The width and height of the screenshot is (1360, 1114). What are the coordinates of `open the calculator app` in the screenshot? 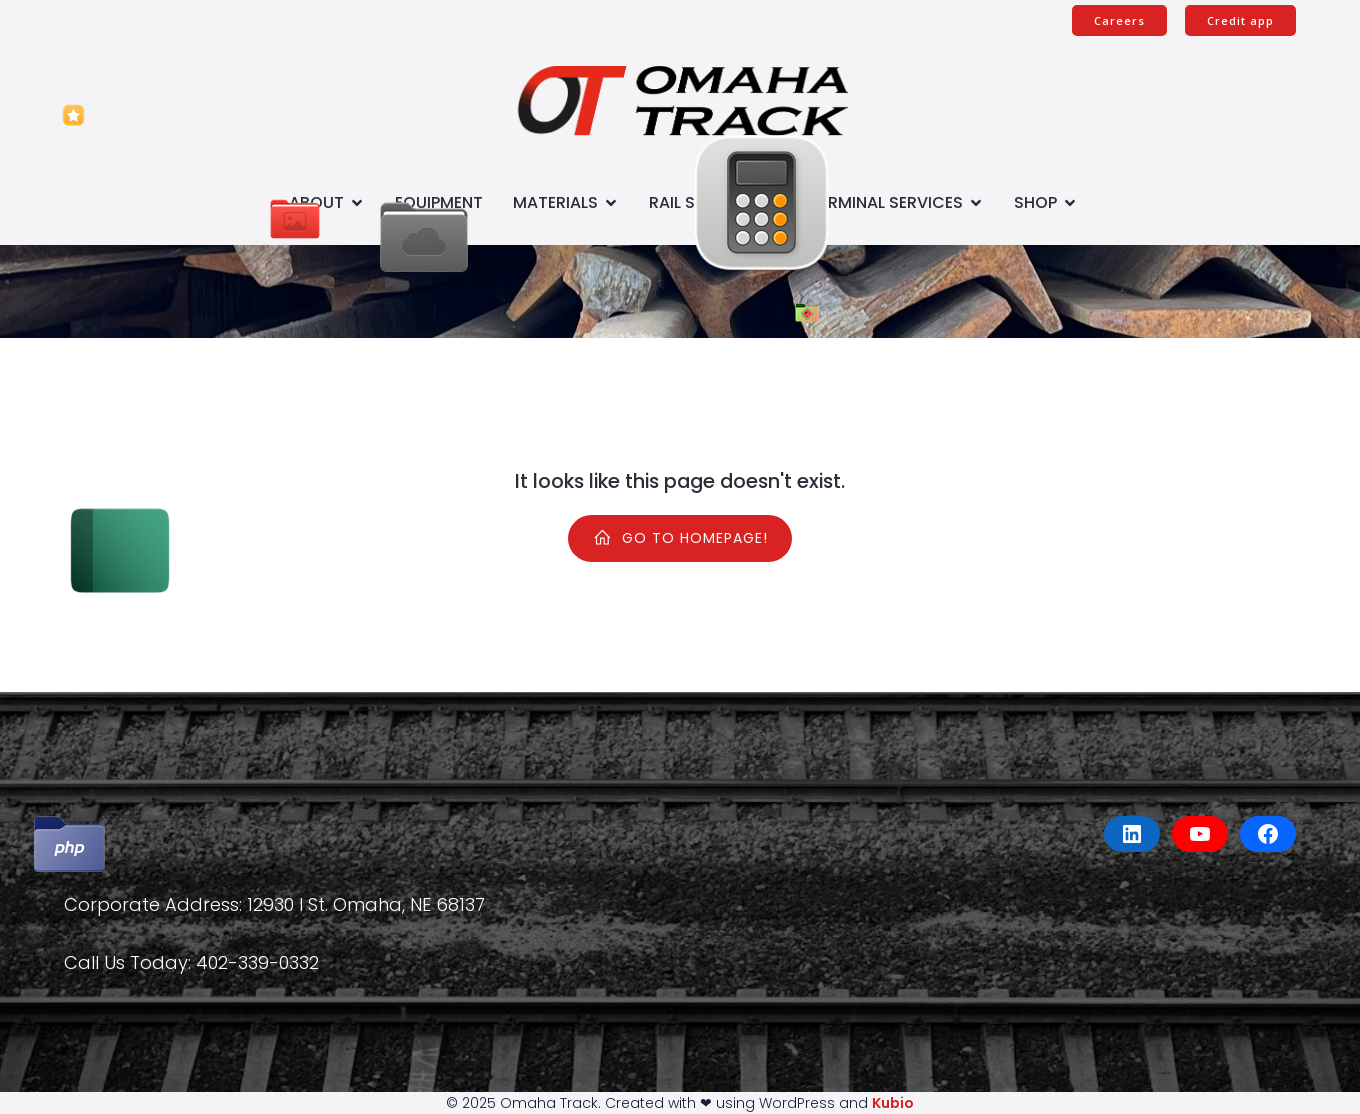 It's located at (761, 202).